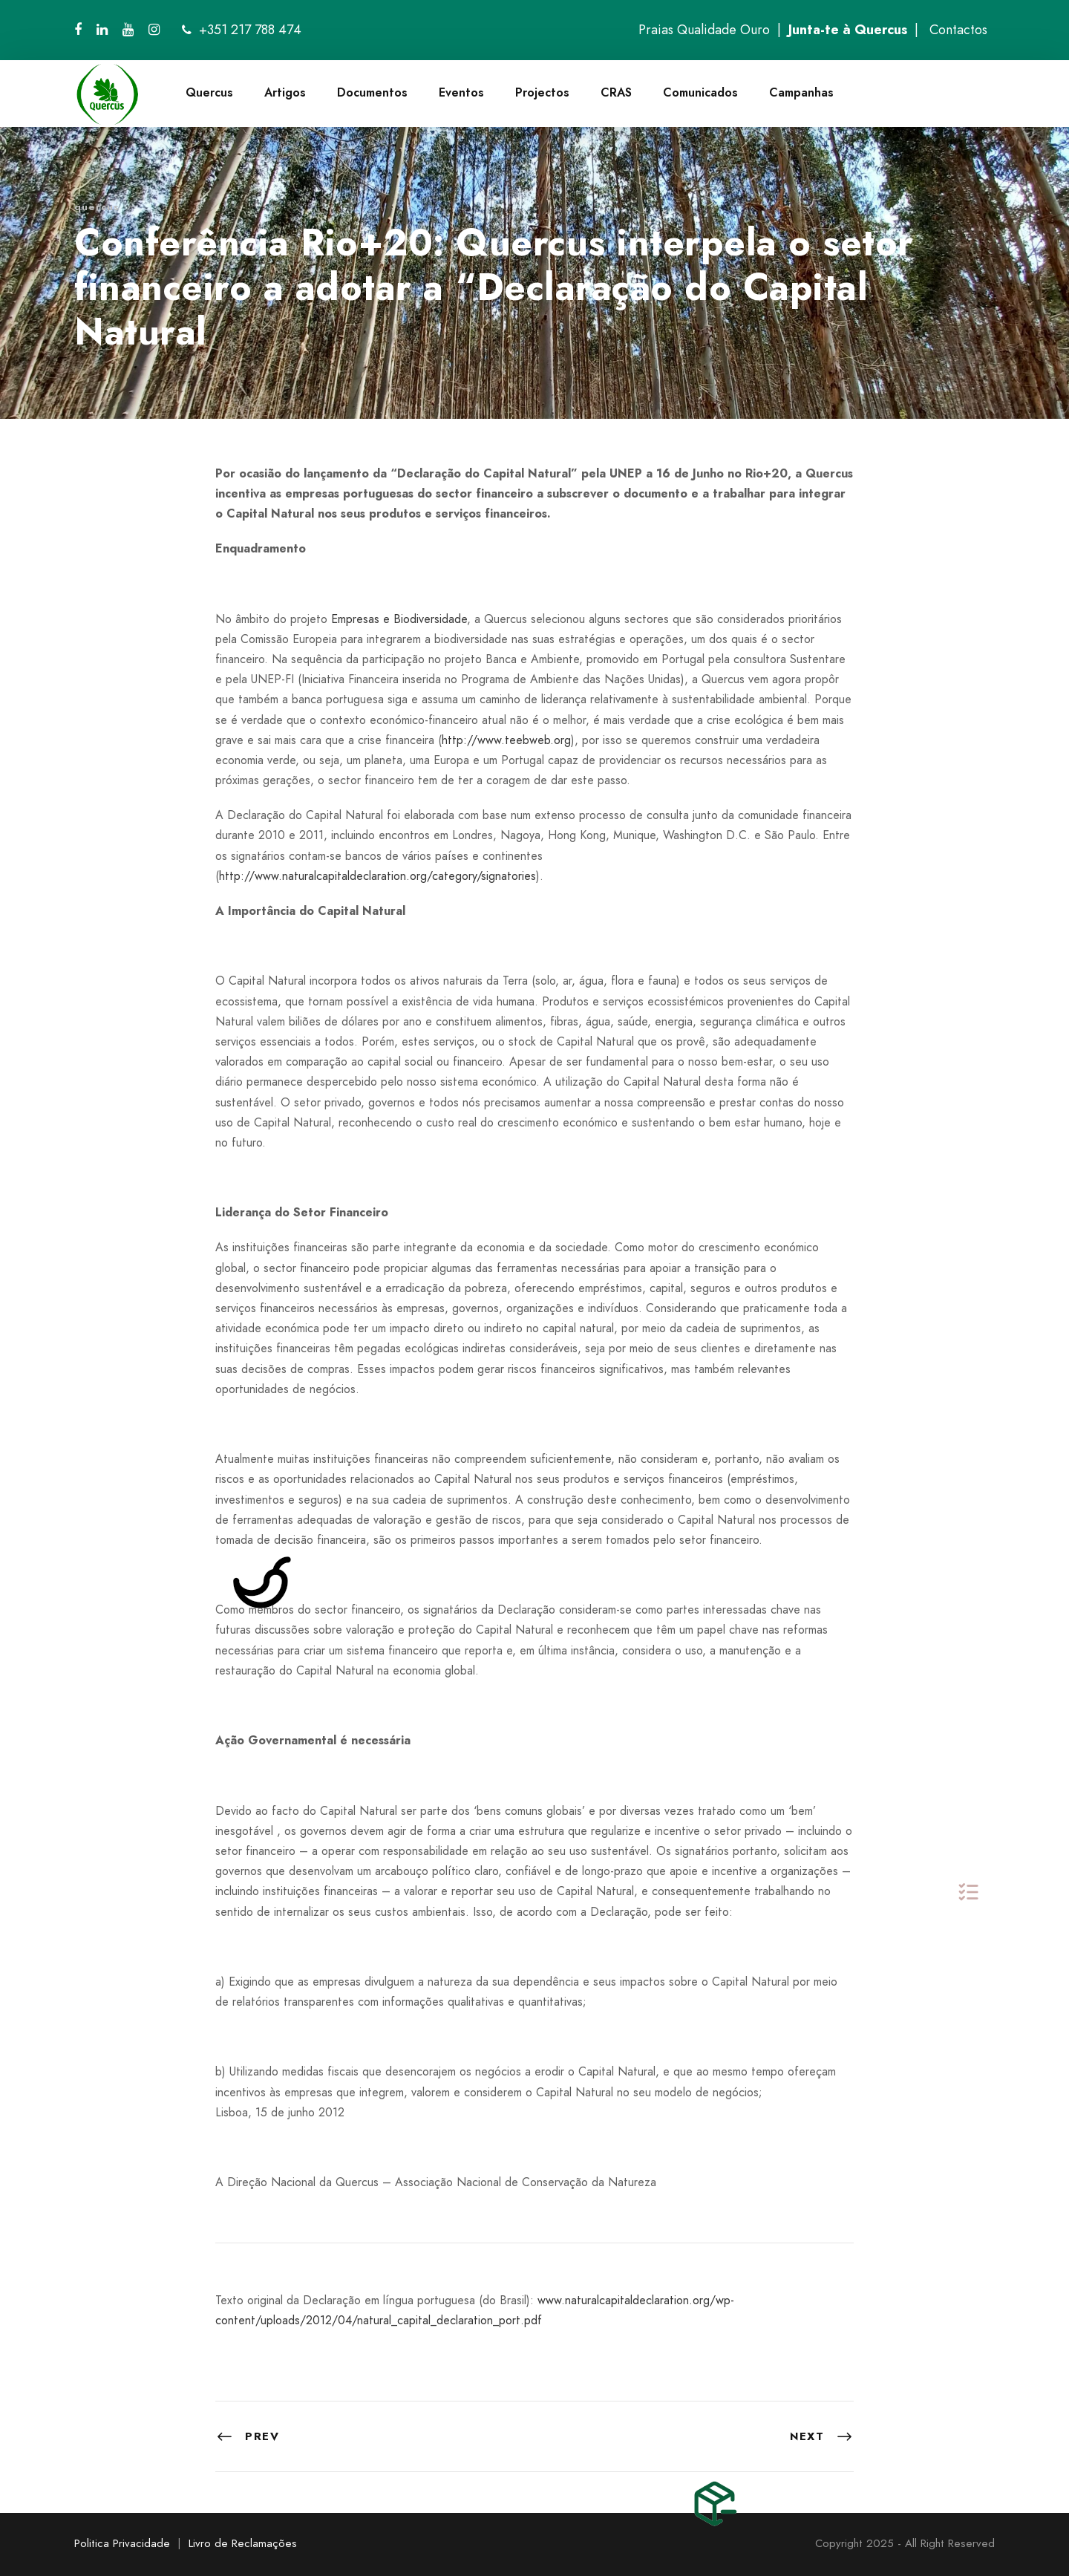 The image size is (1069, 2576). Describe the element at coordinates (969, 1892) in the screenshot. I see `view completed tasks` at that location.